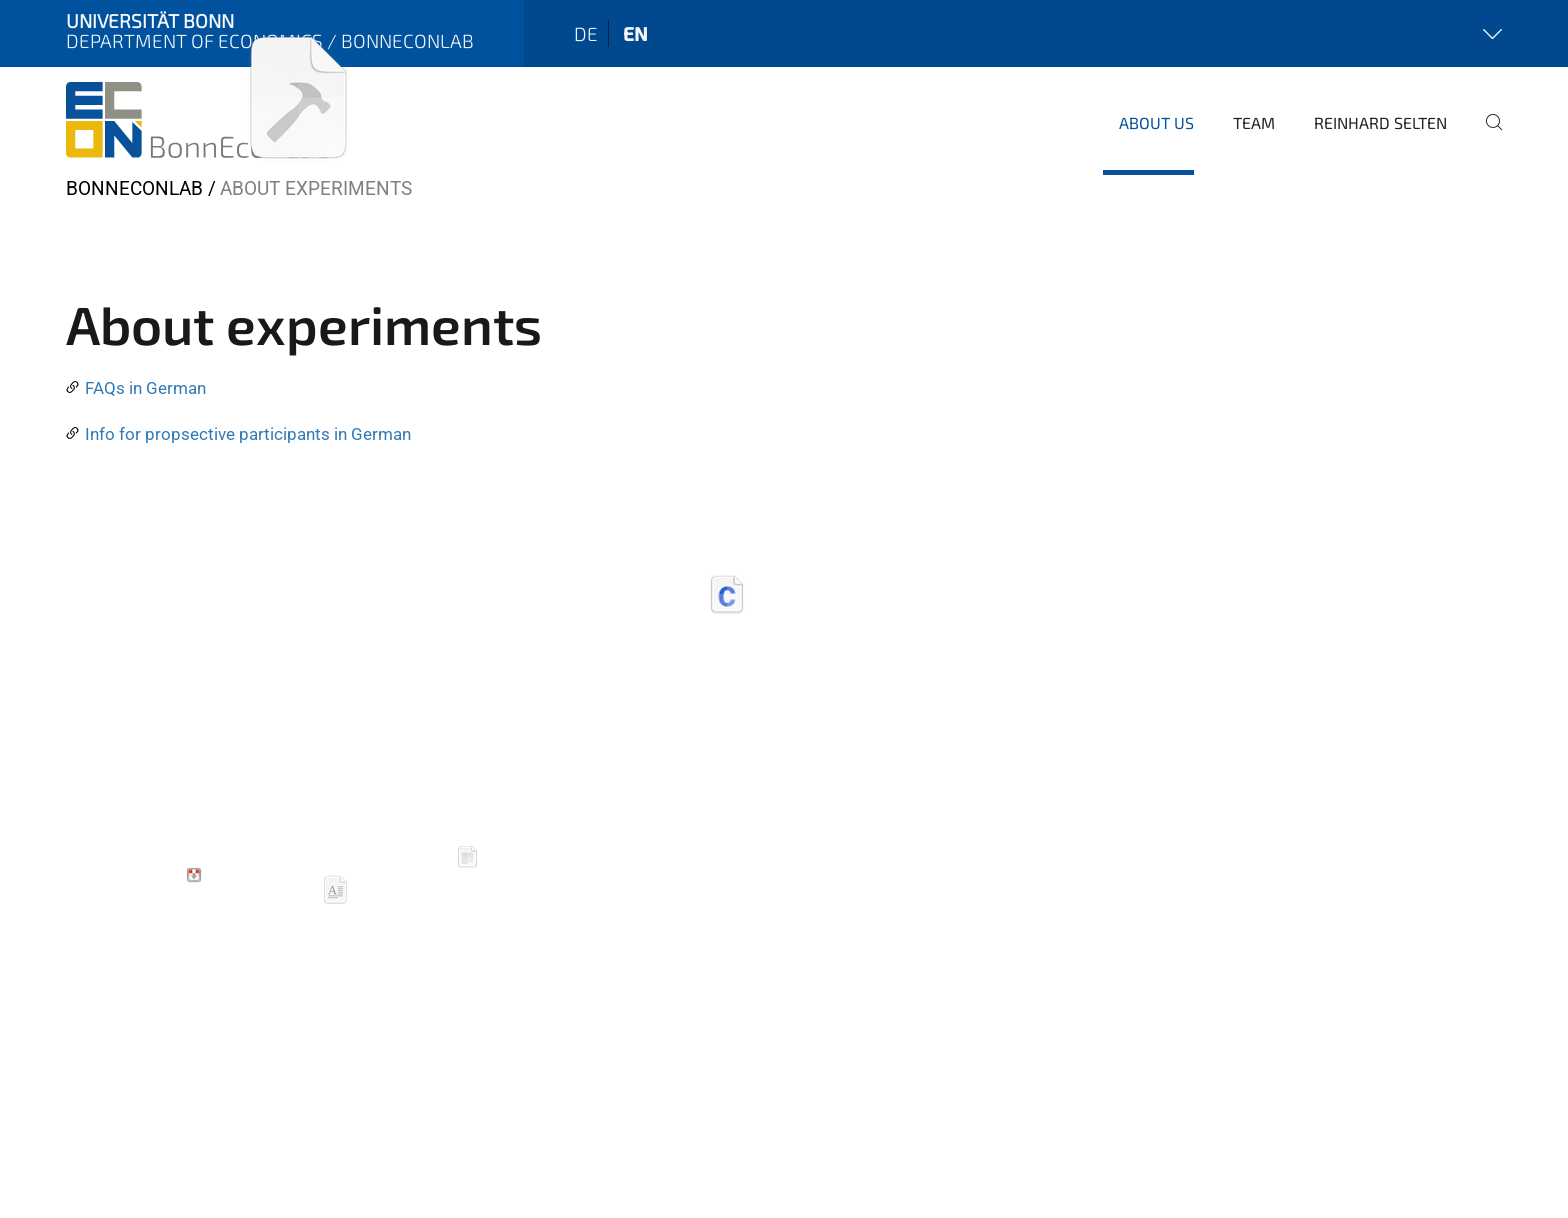  I want to click on open a plain text file, so click(467, 856).